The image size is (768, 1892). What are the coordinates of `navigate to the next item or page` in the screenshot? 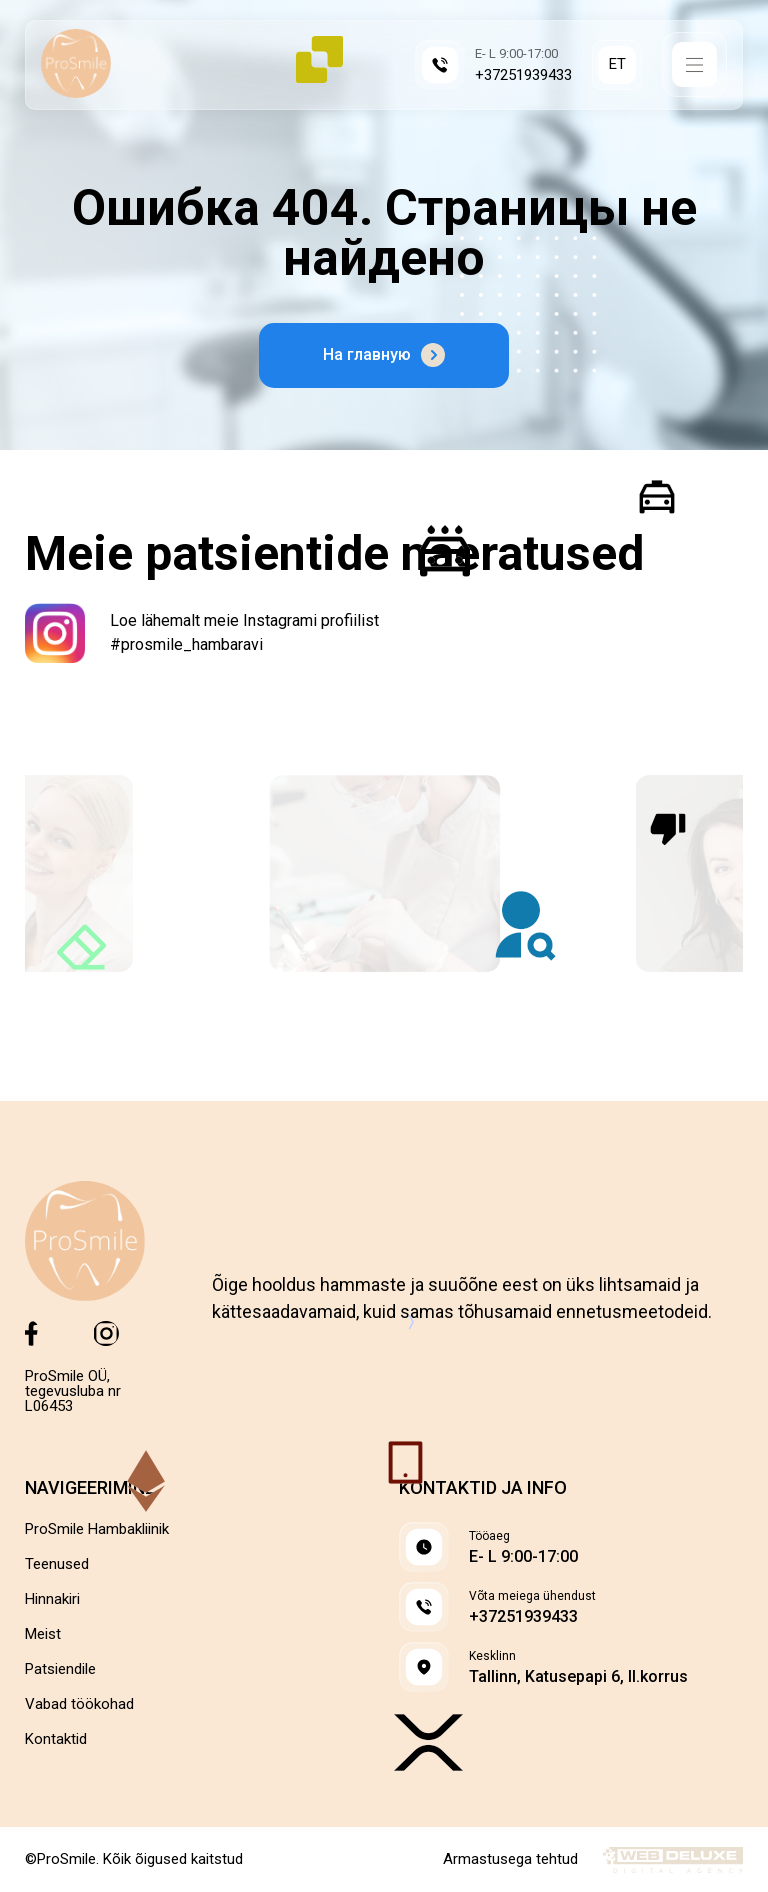 It's located at (411, 1322).